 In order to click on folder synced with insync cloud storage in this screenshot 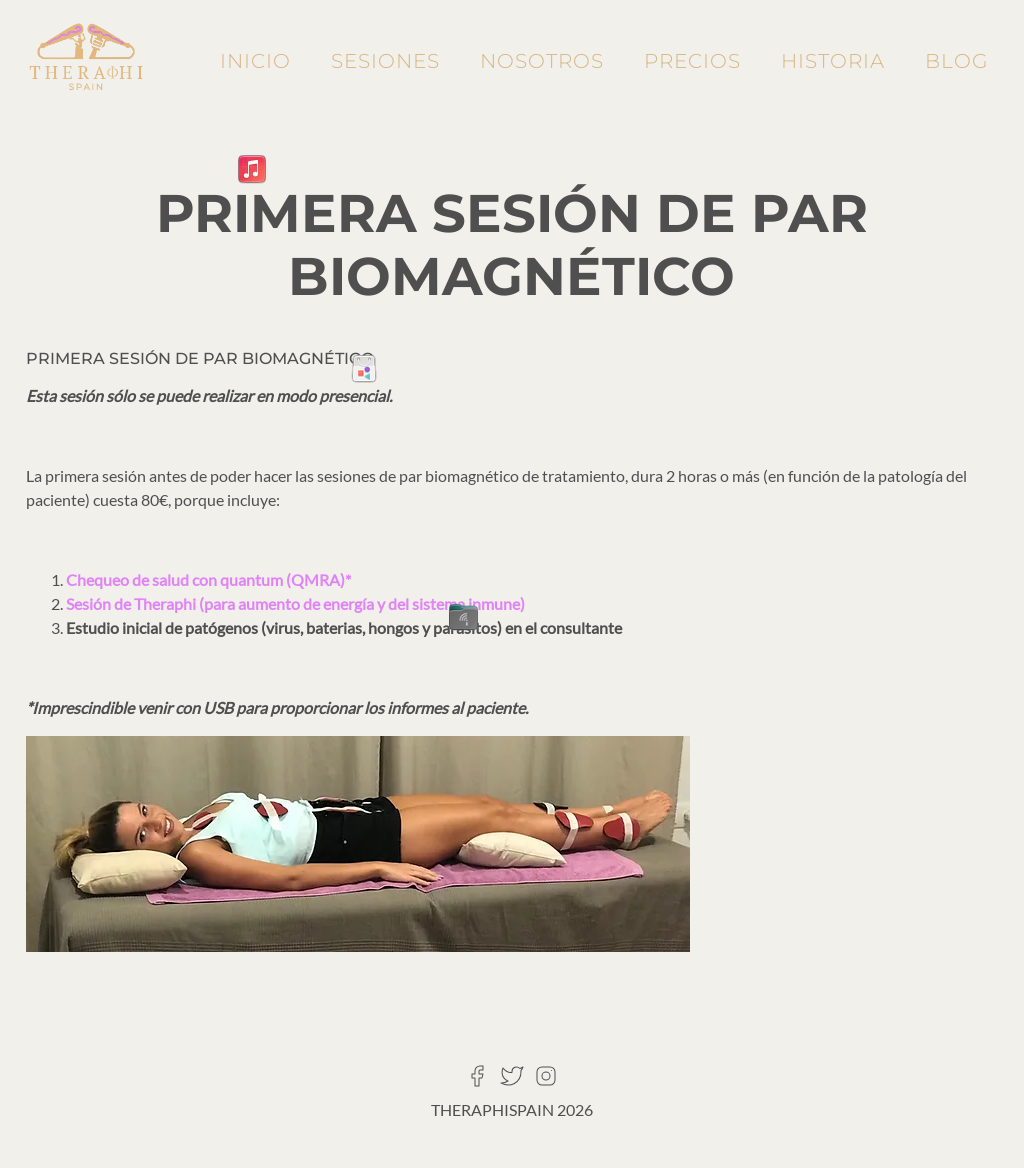, I will do `click(463, 616)`.